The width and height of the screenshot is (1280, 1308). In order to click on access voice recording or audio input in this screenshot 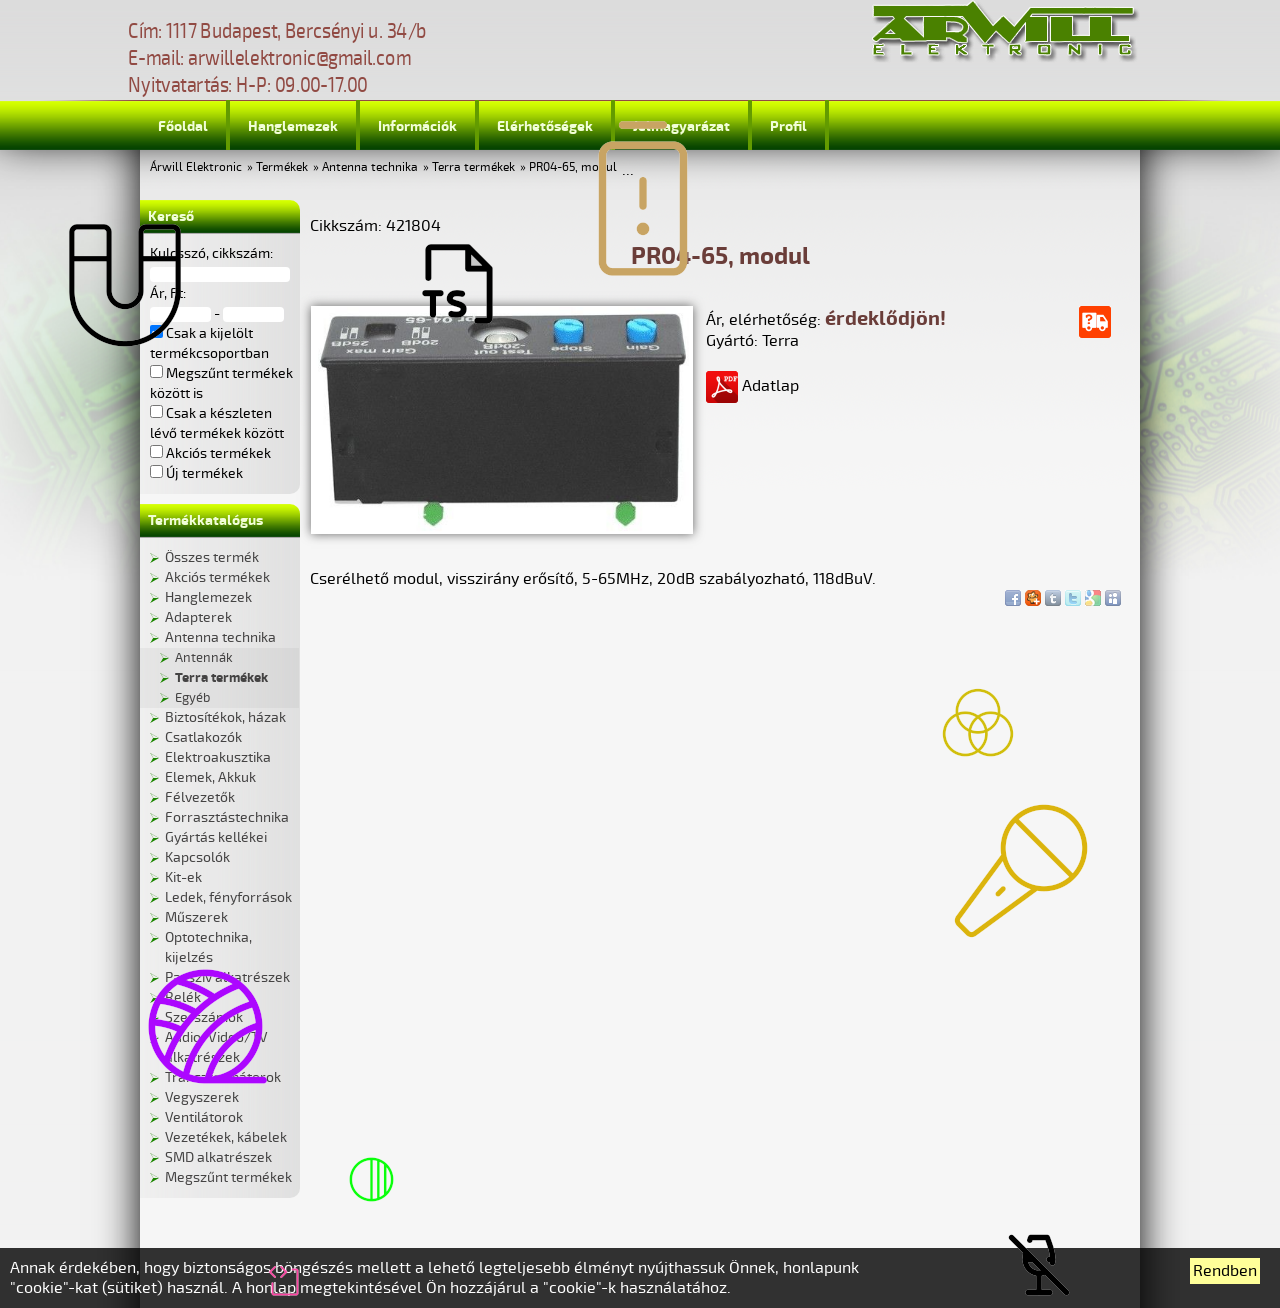, I will do `click(1018, 873)`.